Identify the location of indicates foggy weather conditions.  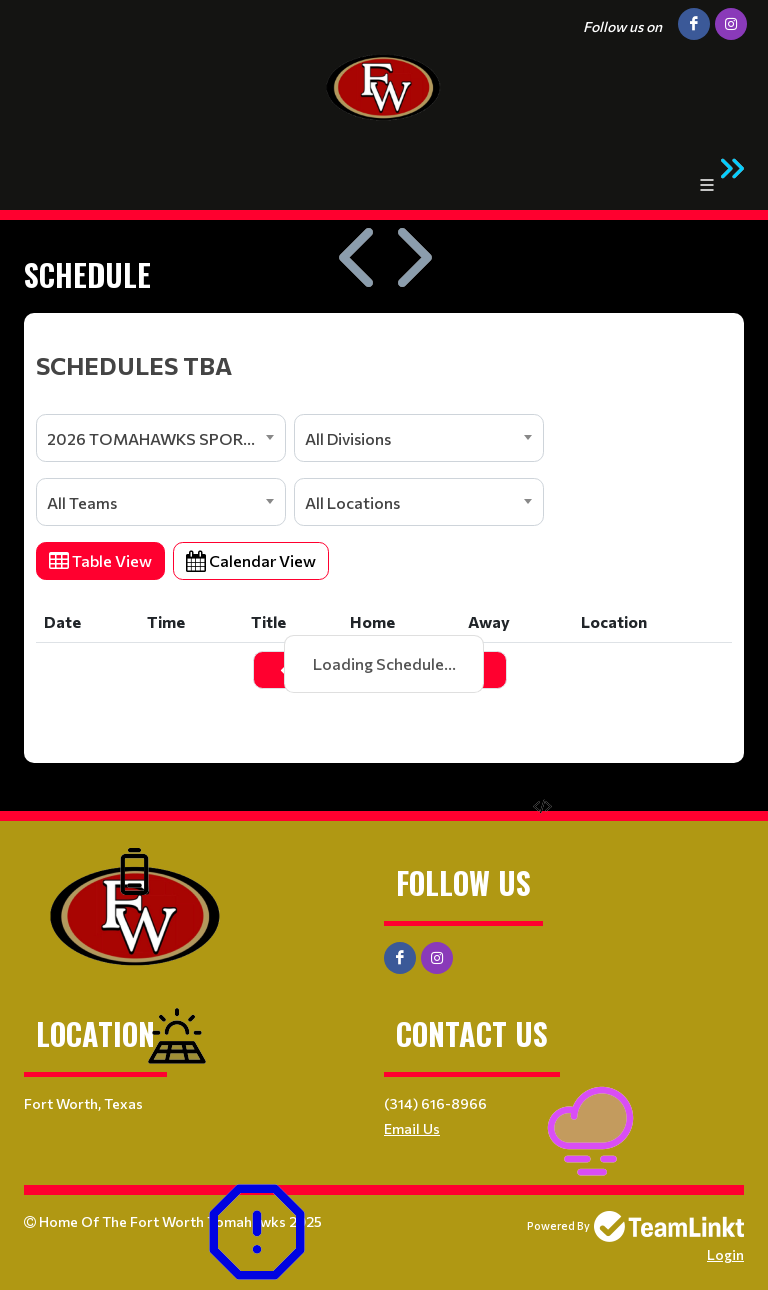
(590, 1129).